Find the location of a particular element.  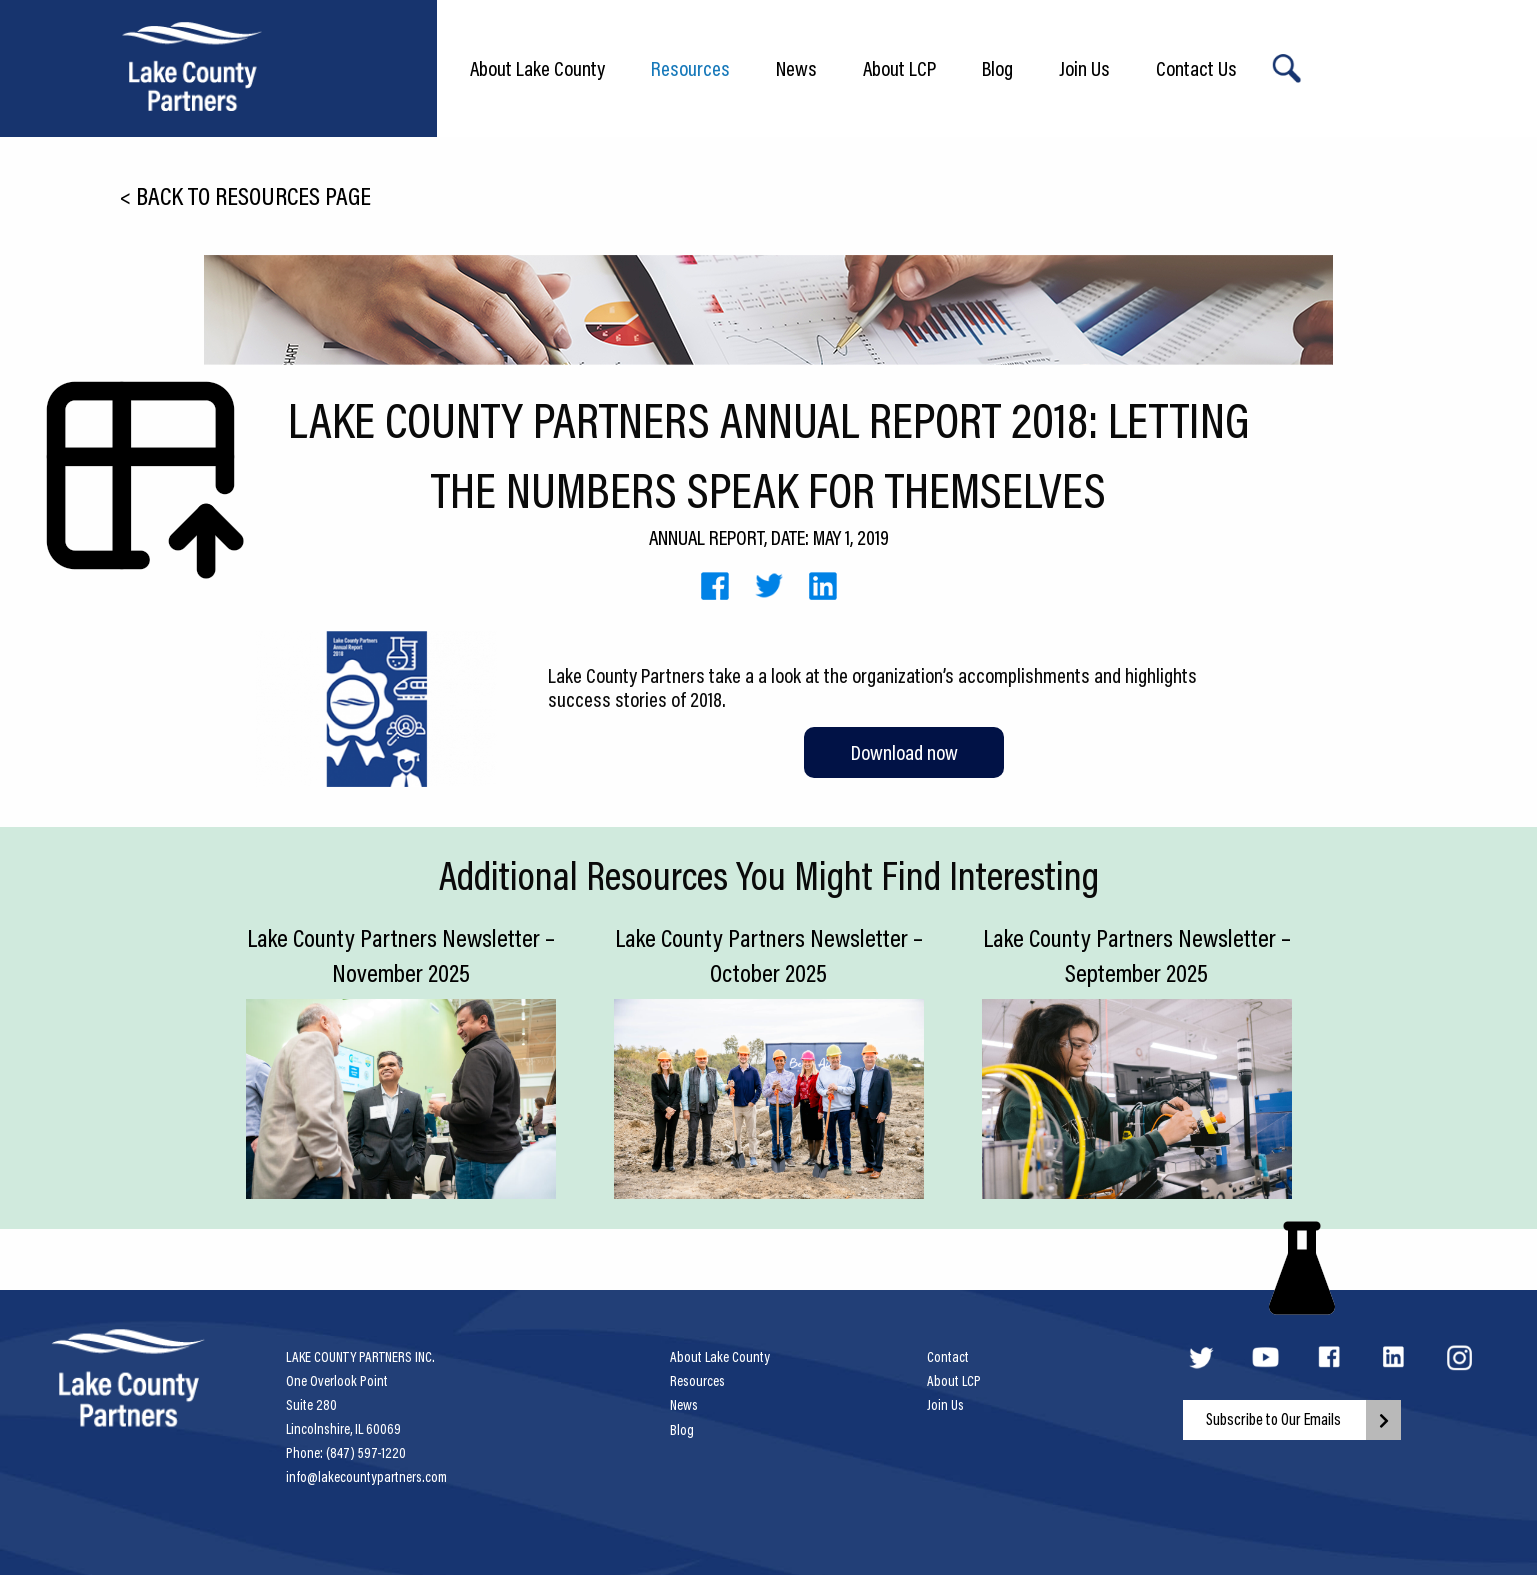

access lab or experimental features is located at coordinates (1302, 1268).